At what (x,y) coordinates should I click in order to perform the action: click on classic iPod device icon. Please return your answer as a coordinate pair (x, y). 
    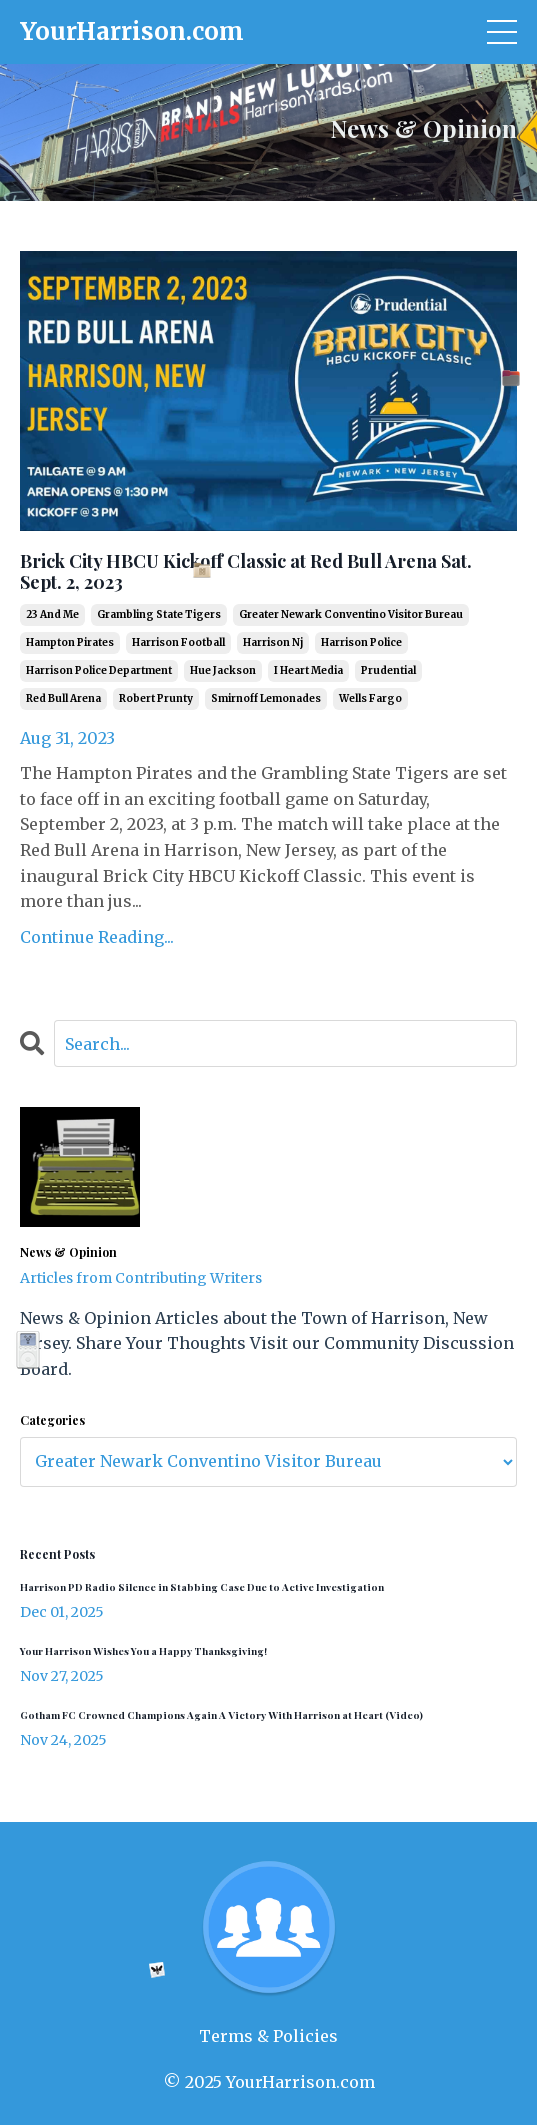
    Looking at the image, I should click on (28, 1350).